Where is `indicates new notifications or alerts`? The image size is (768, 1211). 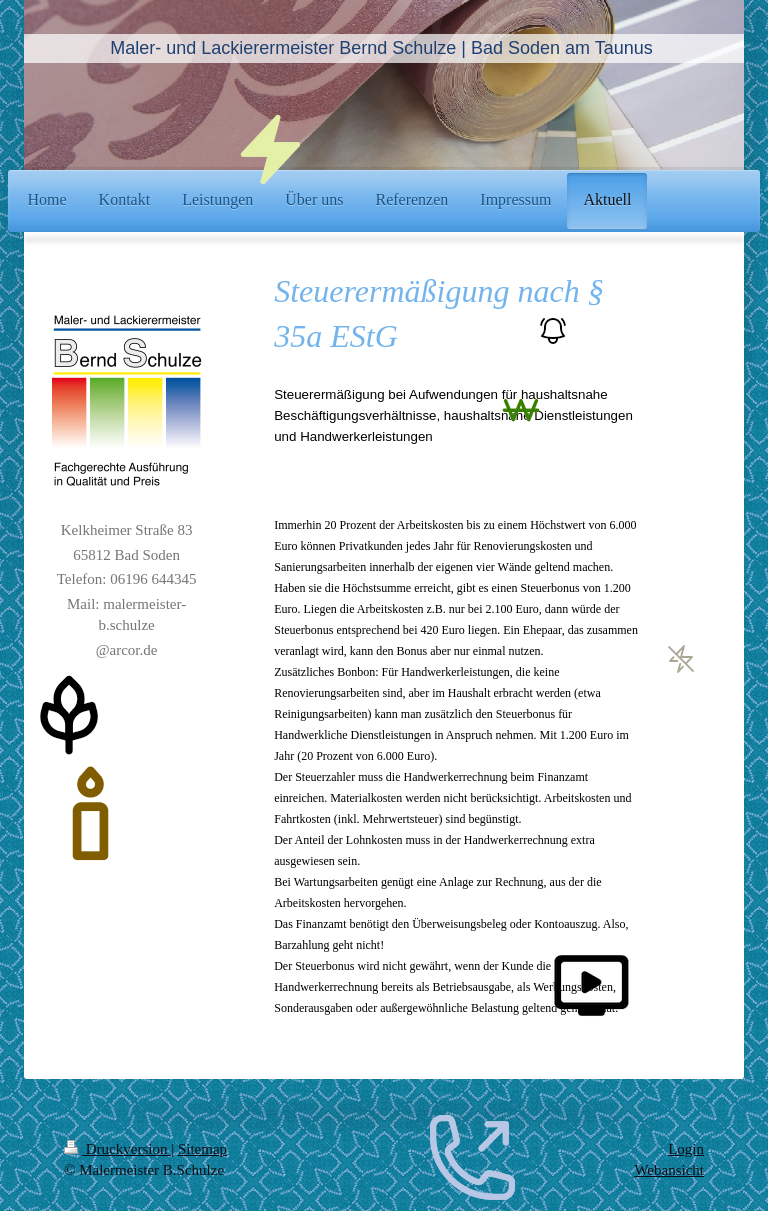 indicates new notifications or alerts is located at coordinates (553, 331).